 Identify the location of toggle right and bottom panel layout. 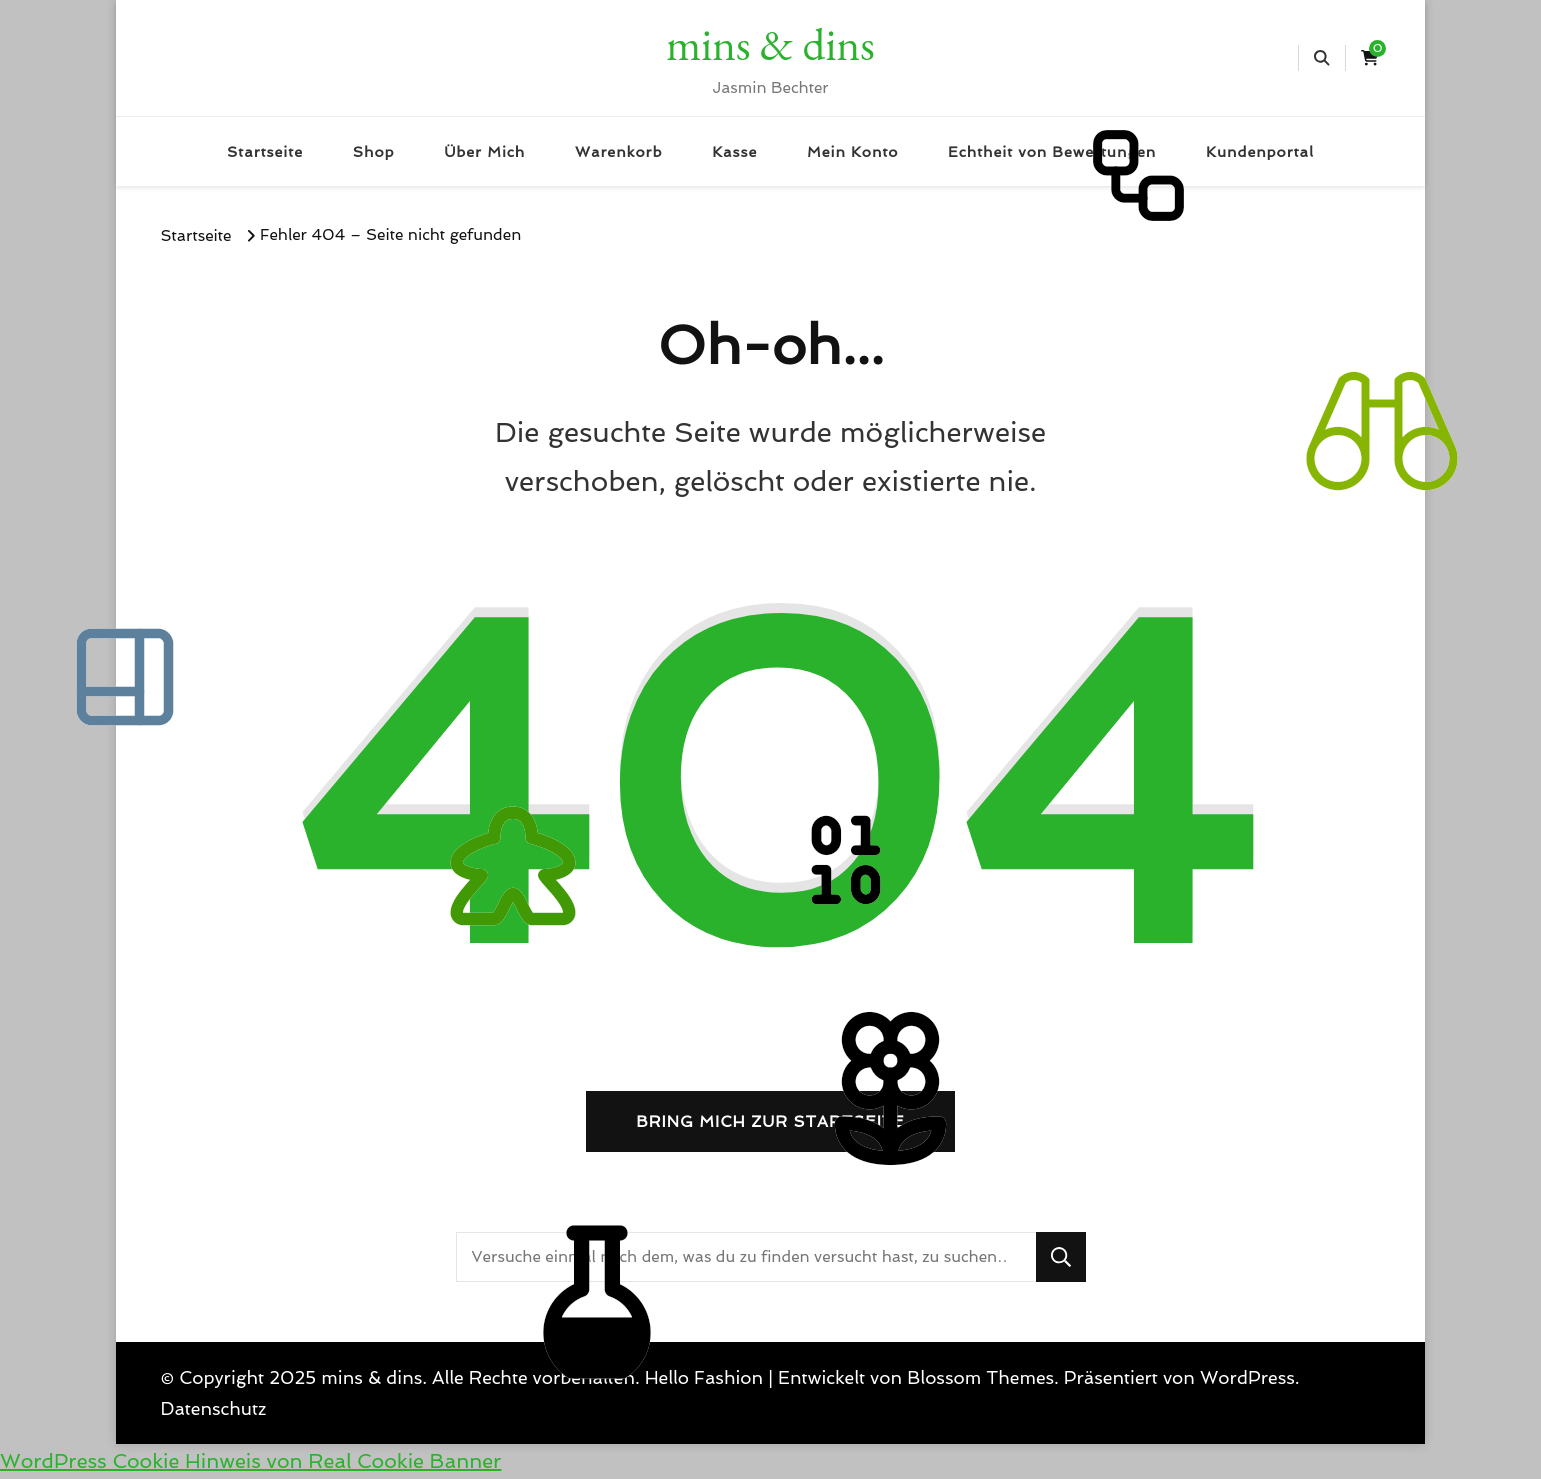
(125, 677).